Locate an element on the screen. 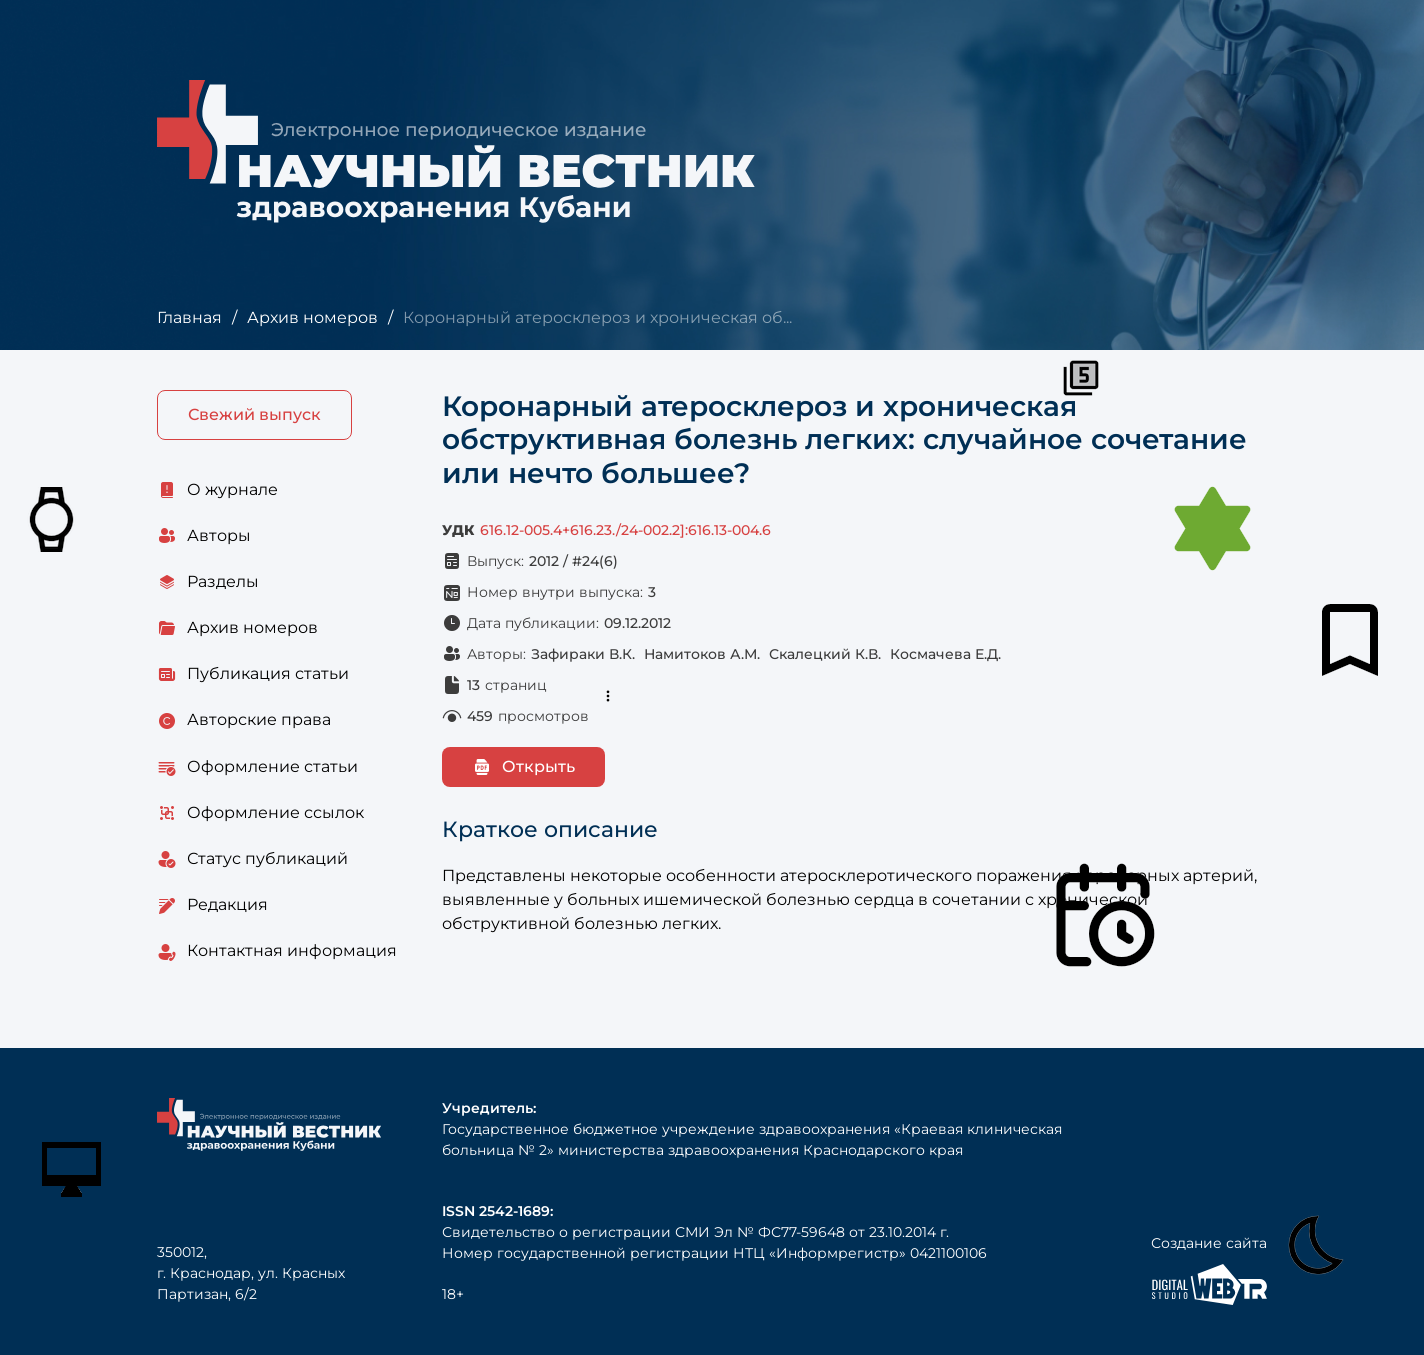 The width and height of the screenshot is (1424, 1355). schedule an event or appointment is located at coordinates (1103, 915).